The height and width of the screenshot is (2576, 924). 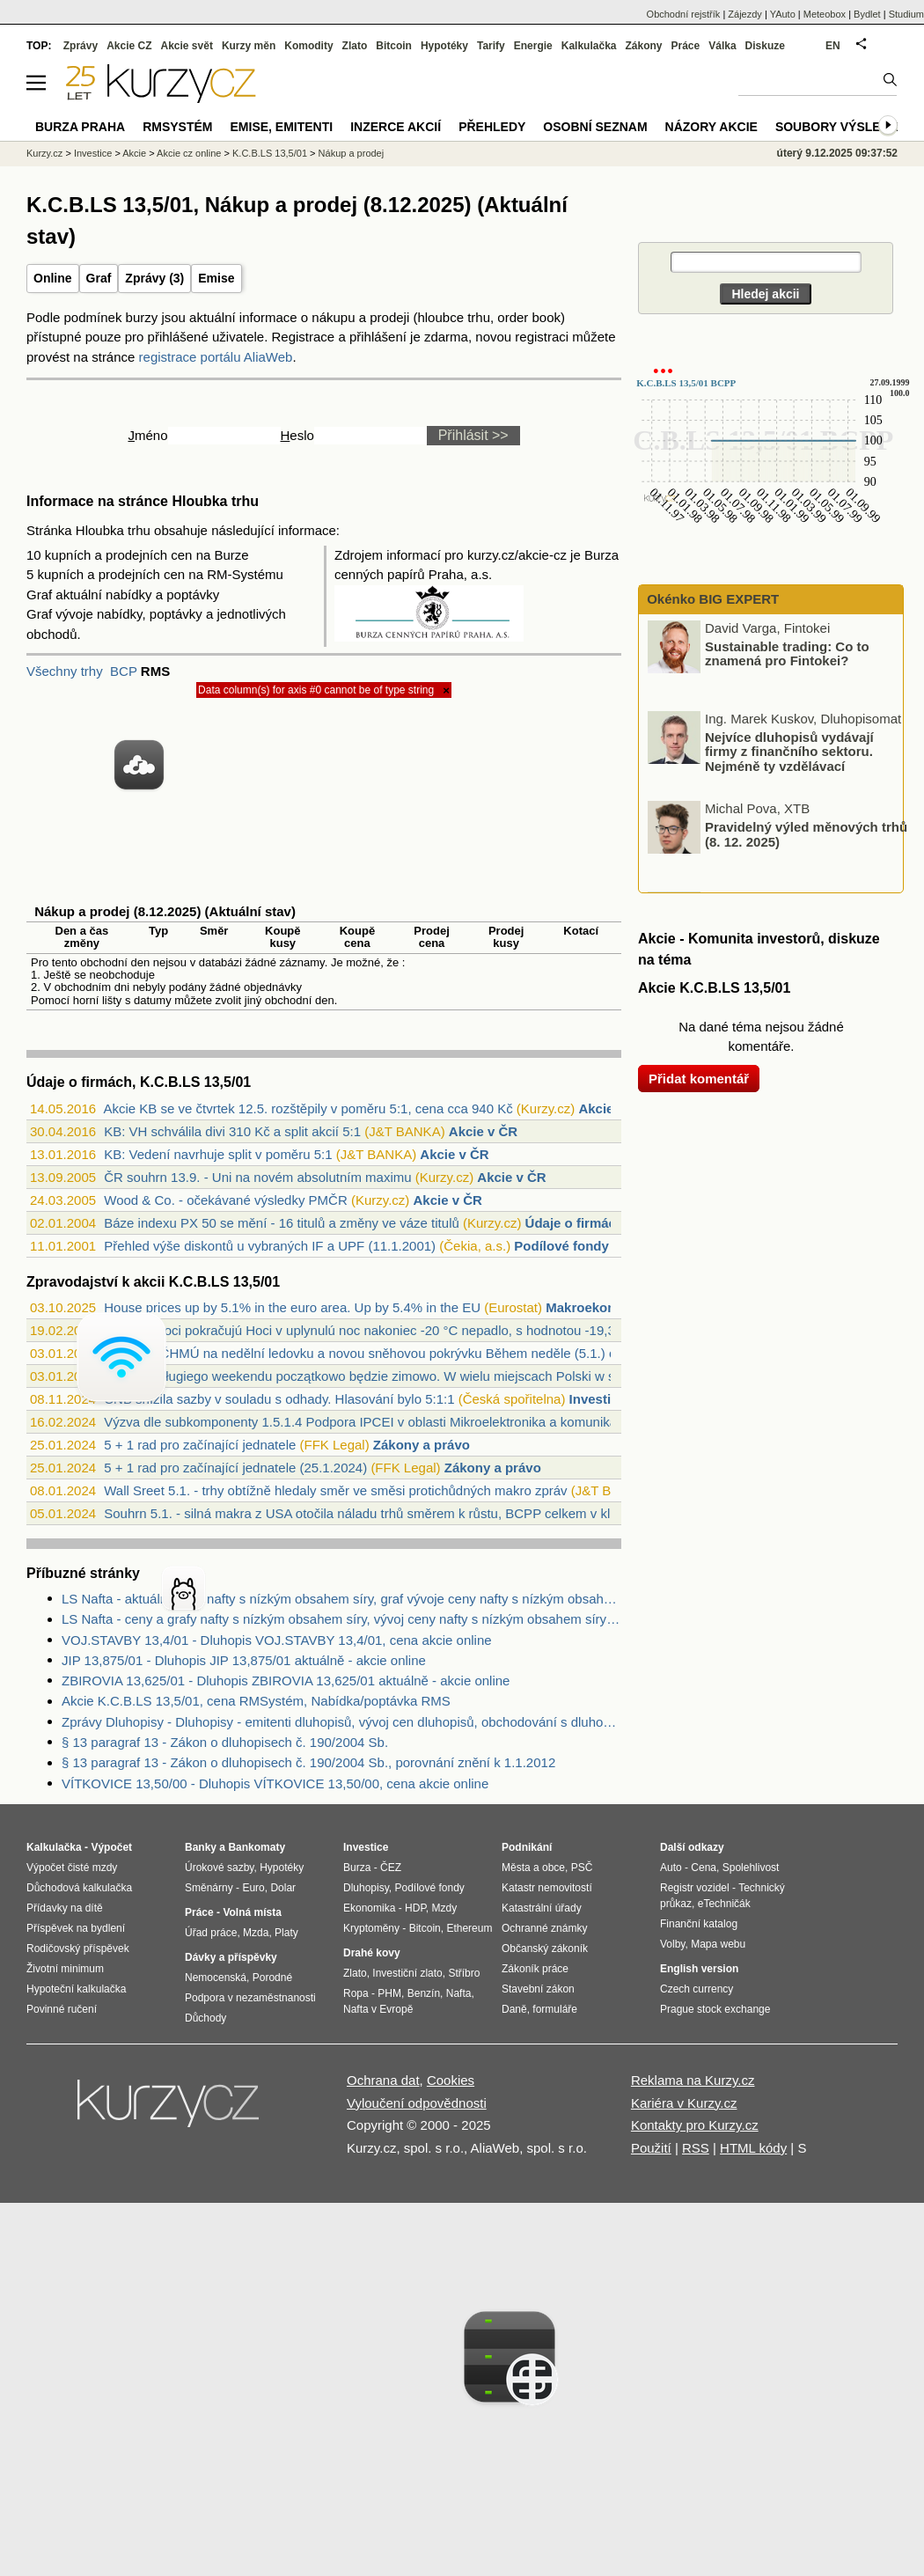 I want to click on configure windows network sharing settings, so click(x=510, y=2357).